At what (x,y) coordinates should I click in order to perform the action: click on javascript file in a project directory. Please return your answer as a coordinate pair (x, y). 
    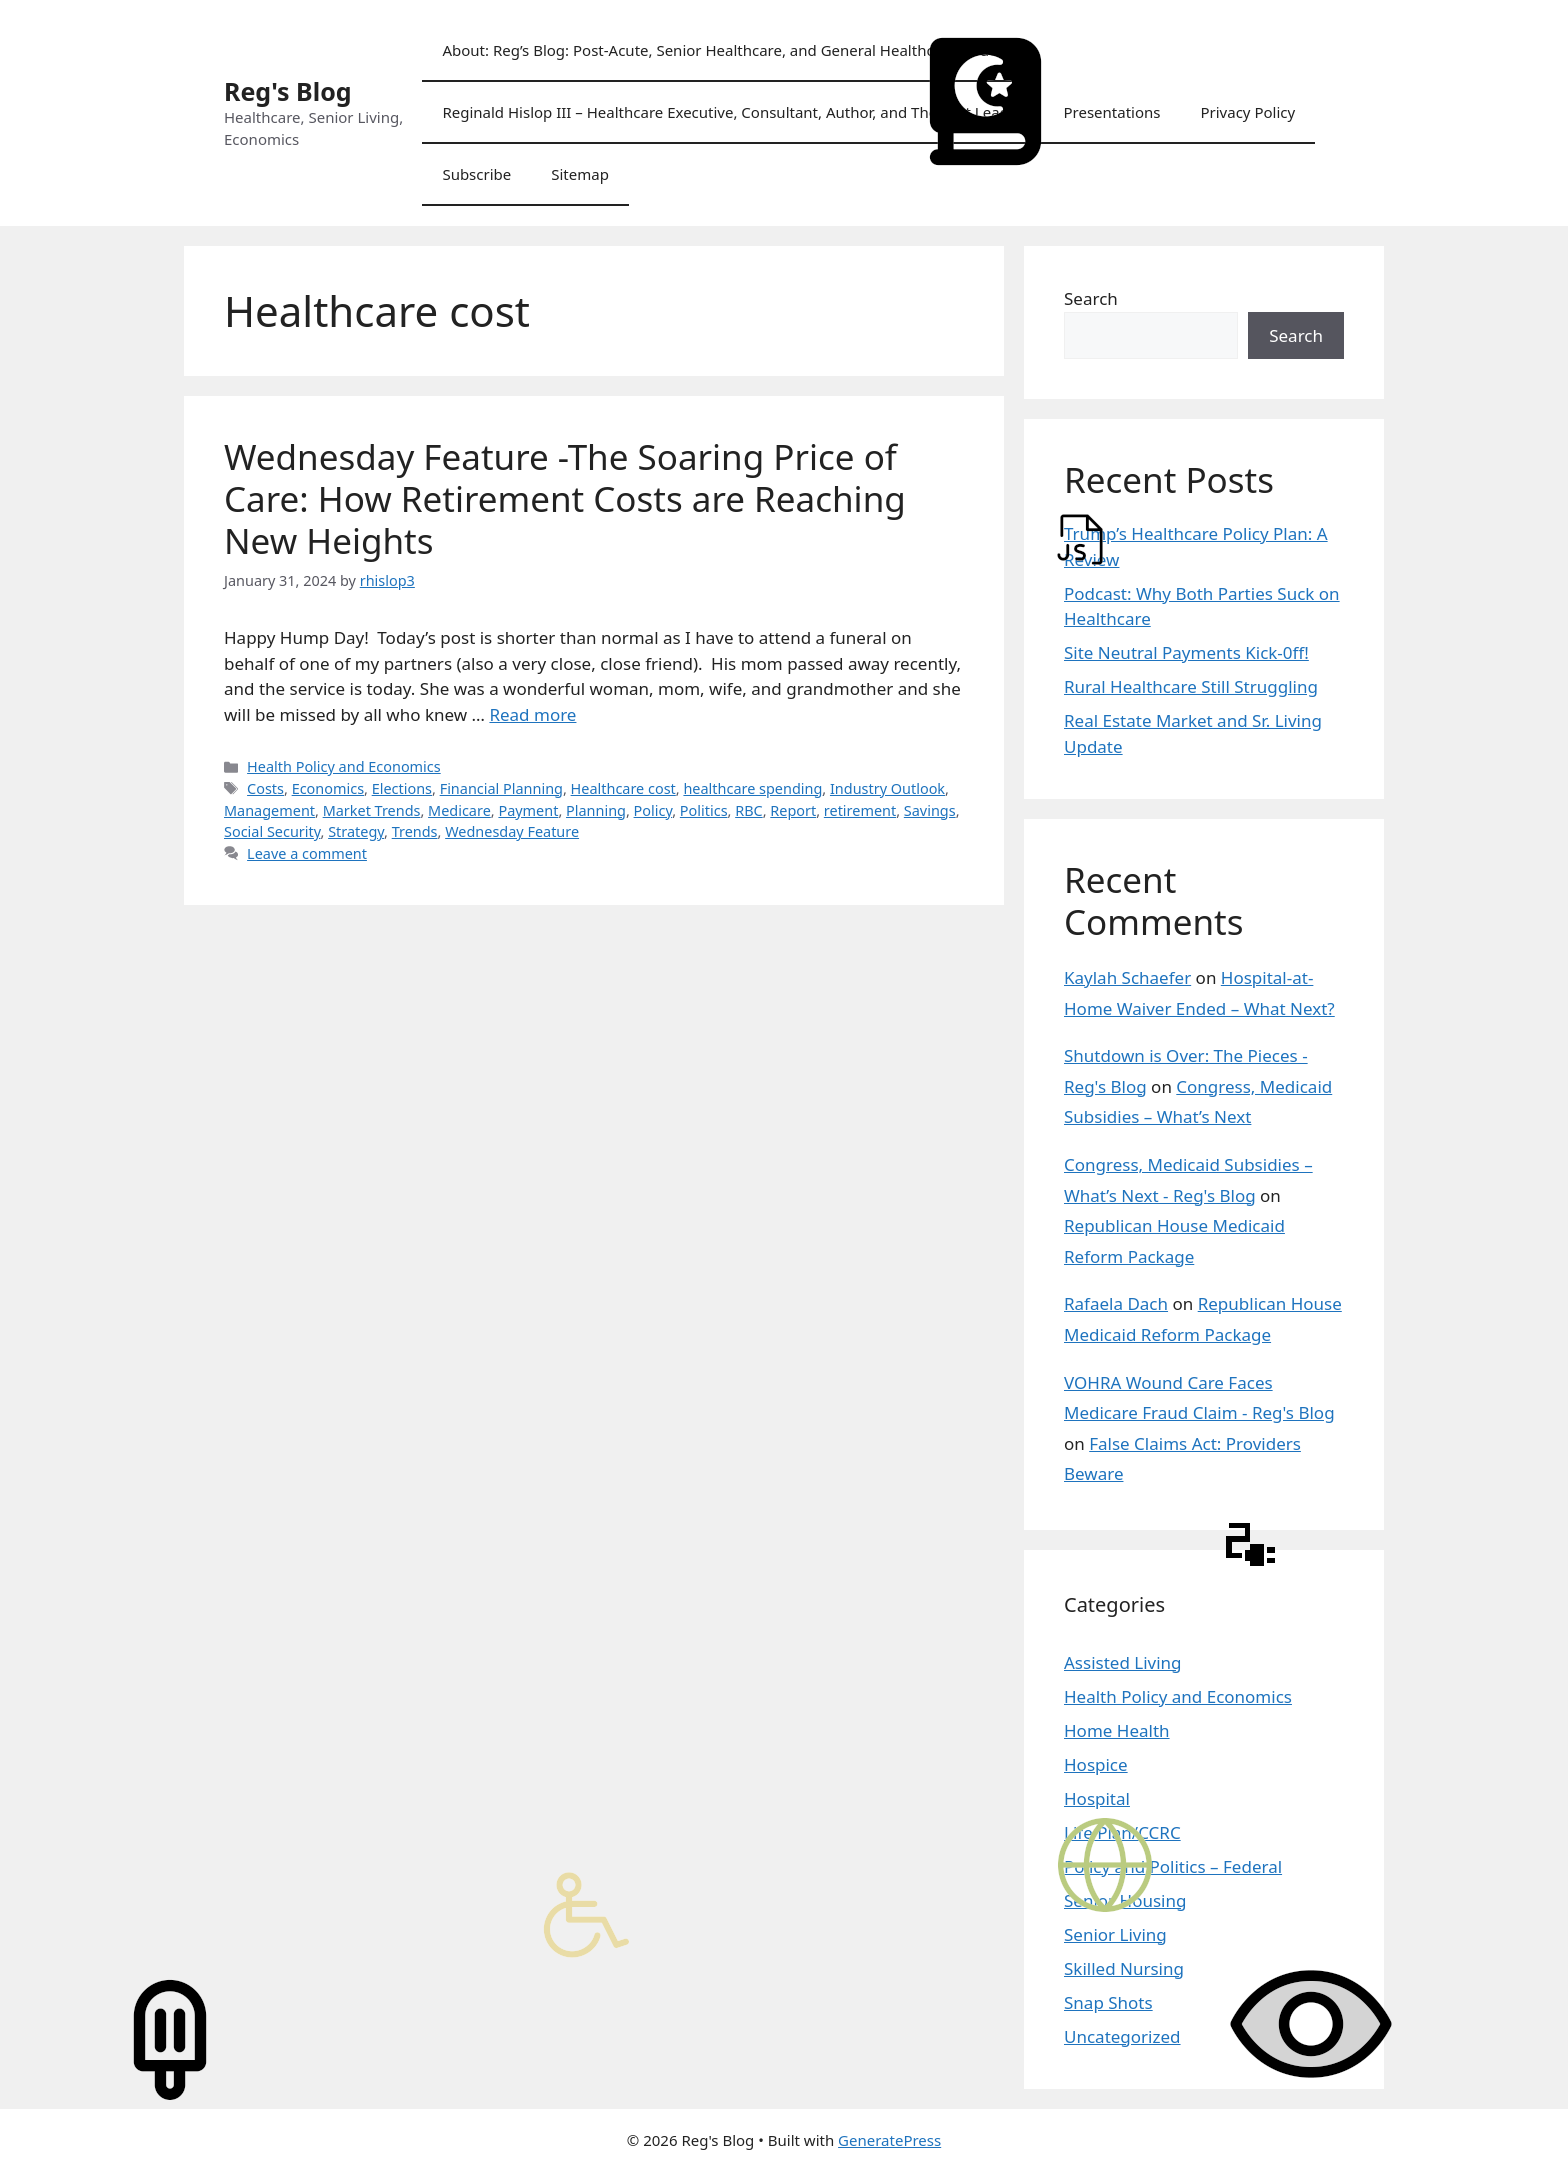
    Looking at the image, I should click on (1081, 539).